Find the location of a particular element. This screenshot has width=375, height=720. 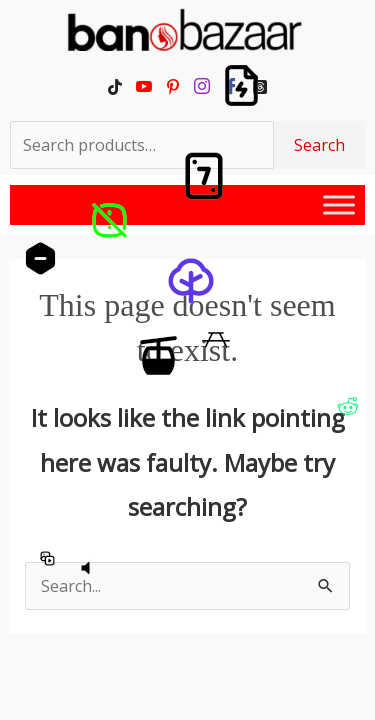

toggle between photo and video mode is located at coordinates (47, 558).